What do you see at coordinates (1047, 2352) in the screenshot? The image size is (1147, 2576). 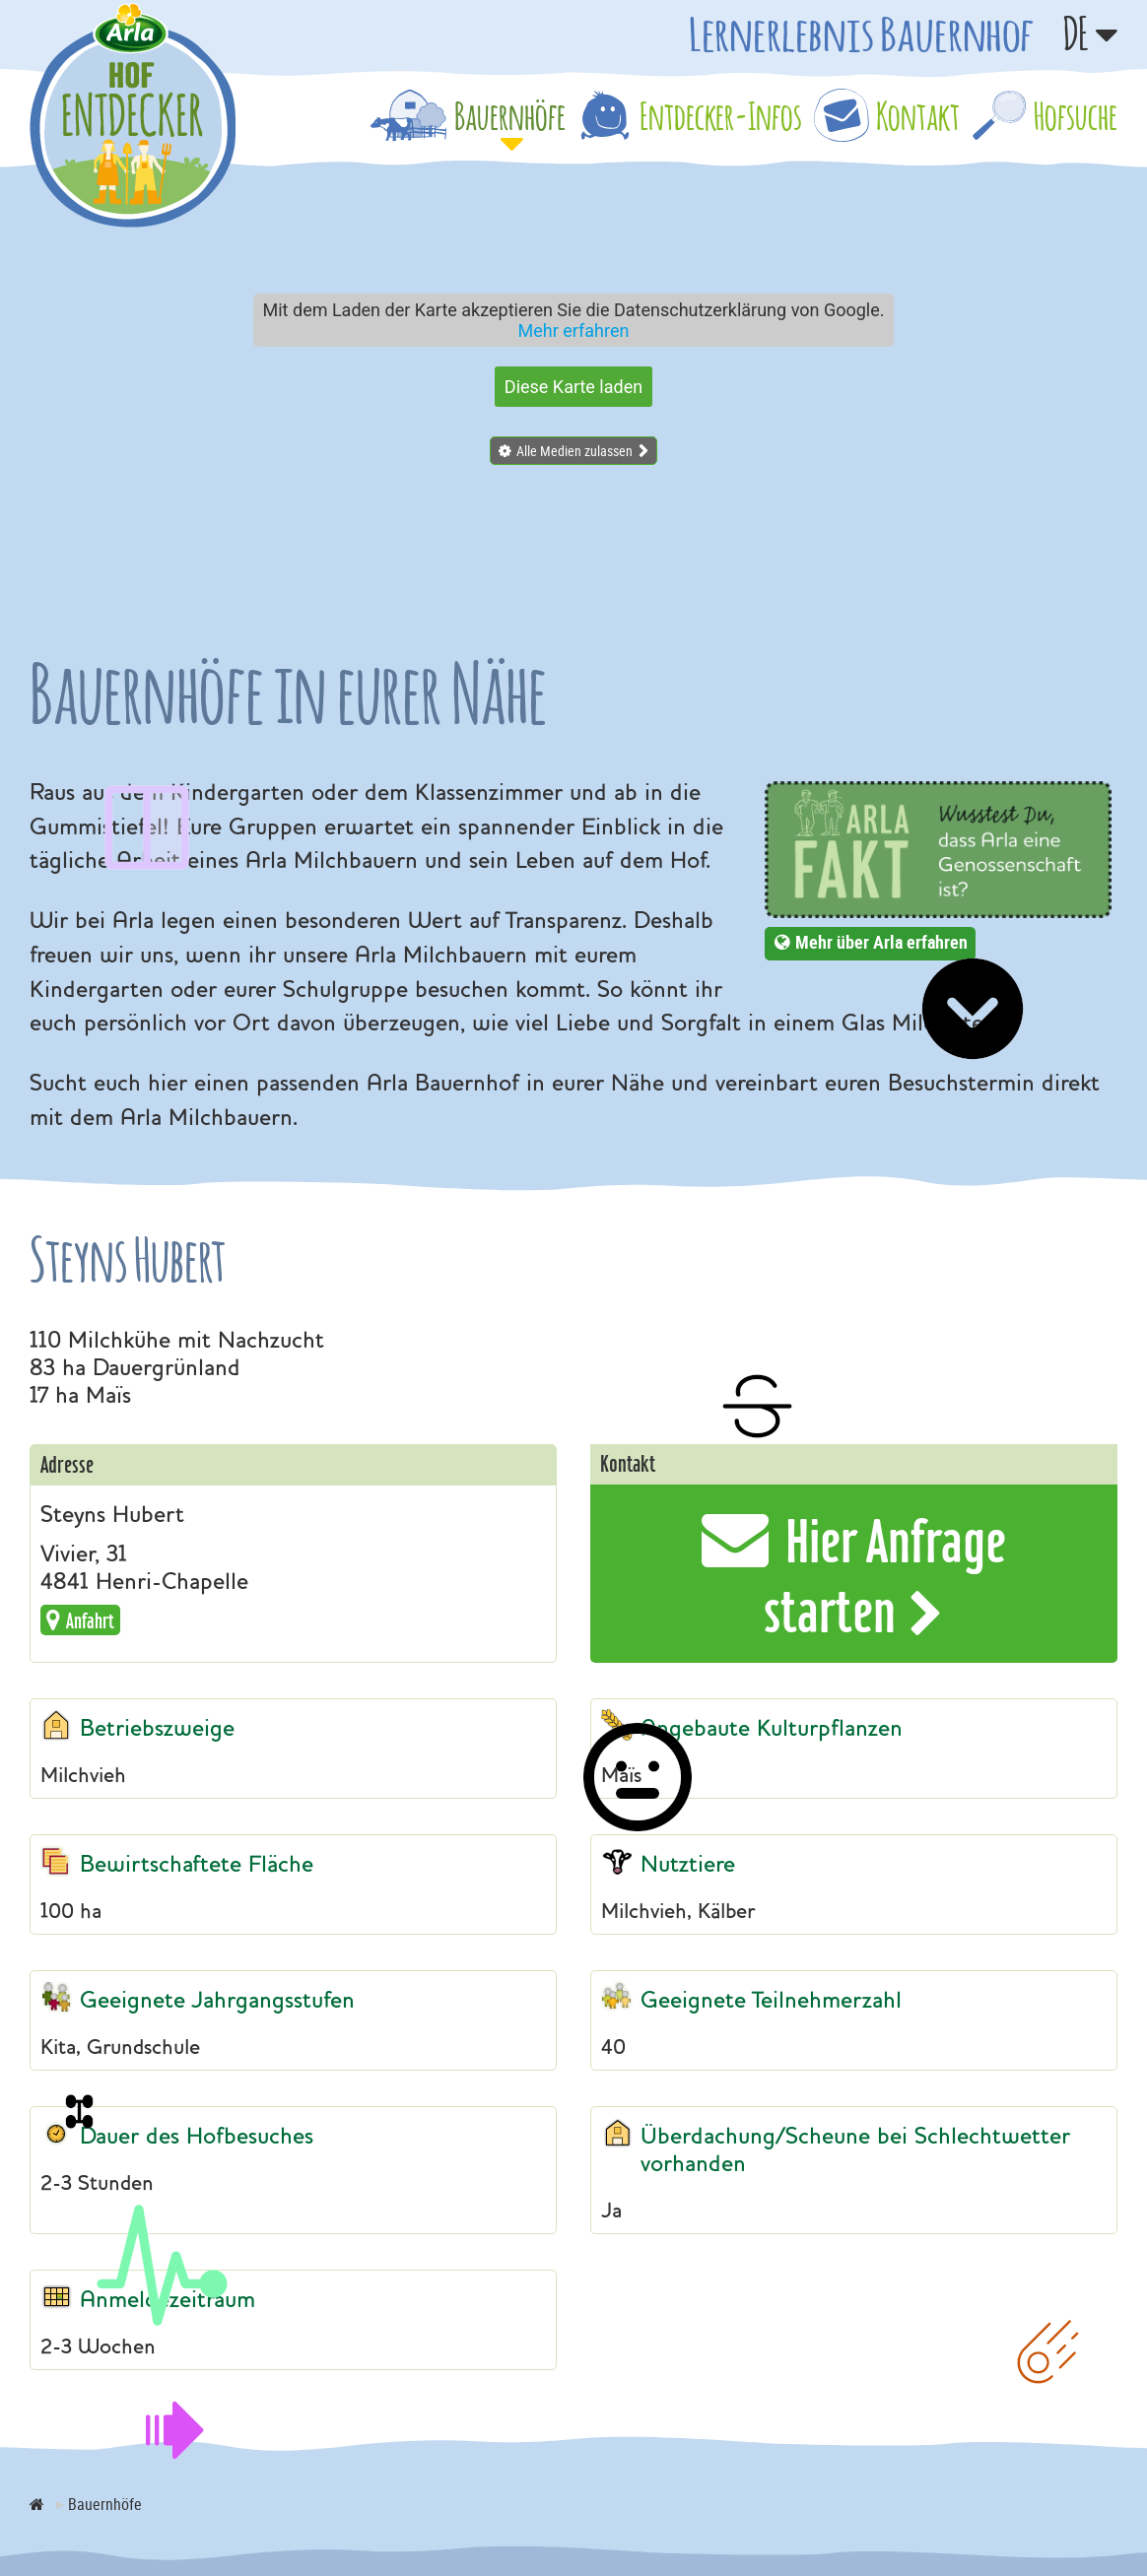 I see `indicates a trending or viral item` at bounding box center [1047, 2352].